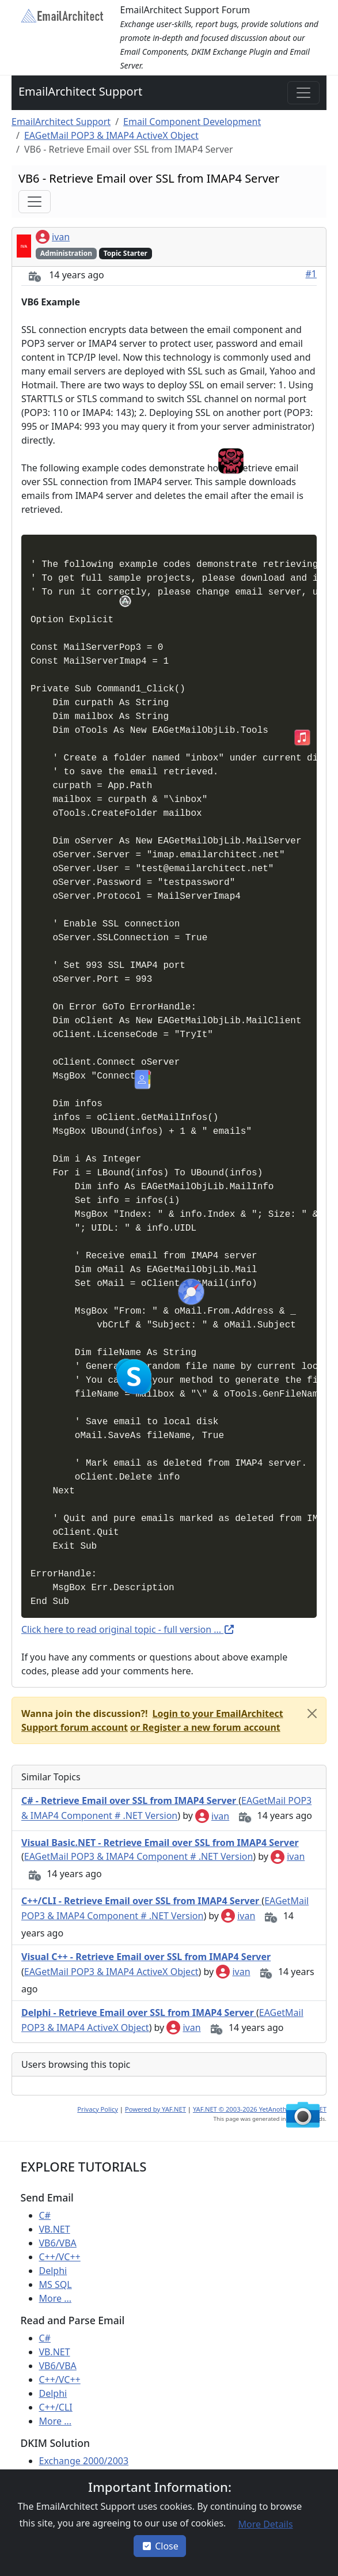 The height and width of the screenshot is (2576, 338). Describe the element at coordinates (303, 2115) in the screenshot. I see `open the camera app` at that location.